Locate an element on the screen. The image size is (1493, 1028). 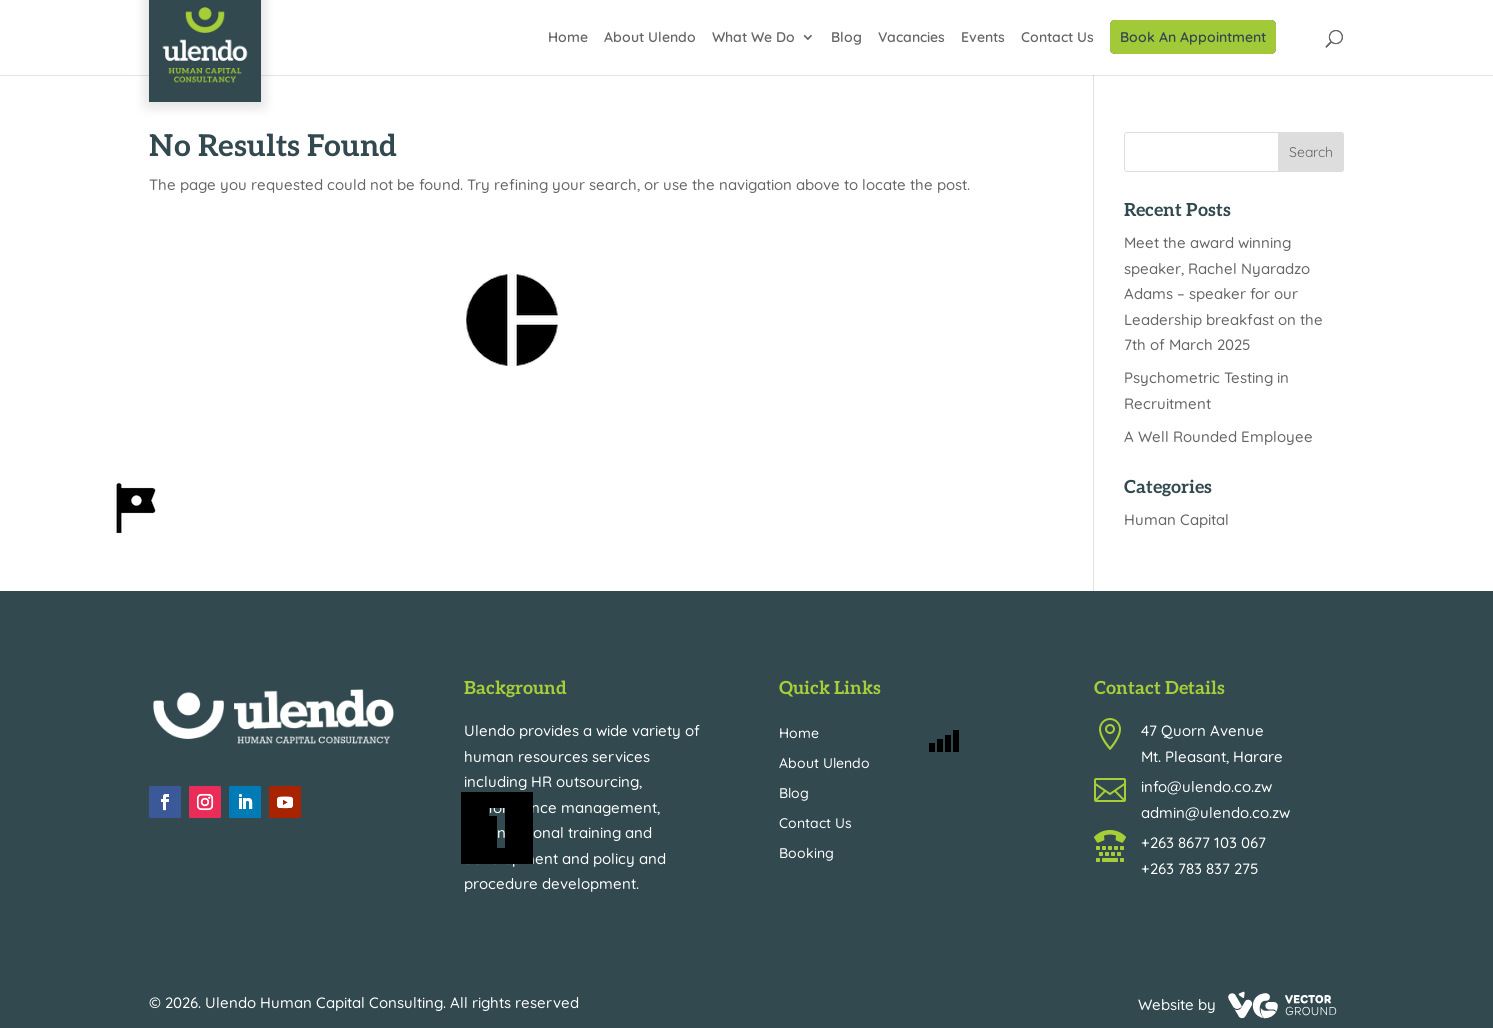
view data breakdown or statistics is located at coordinates (512, 320).